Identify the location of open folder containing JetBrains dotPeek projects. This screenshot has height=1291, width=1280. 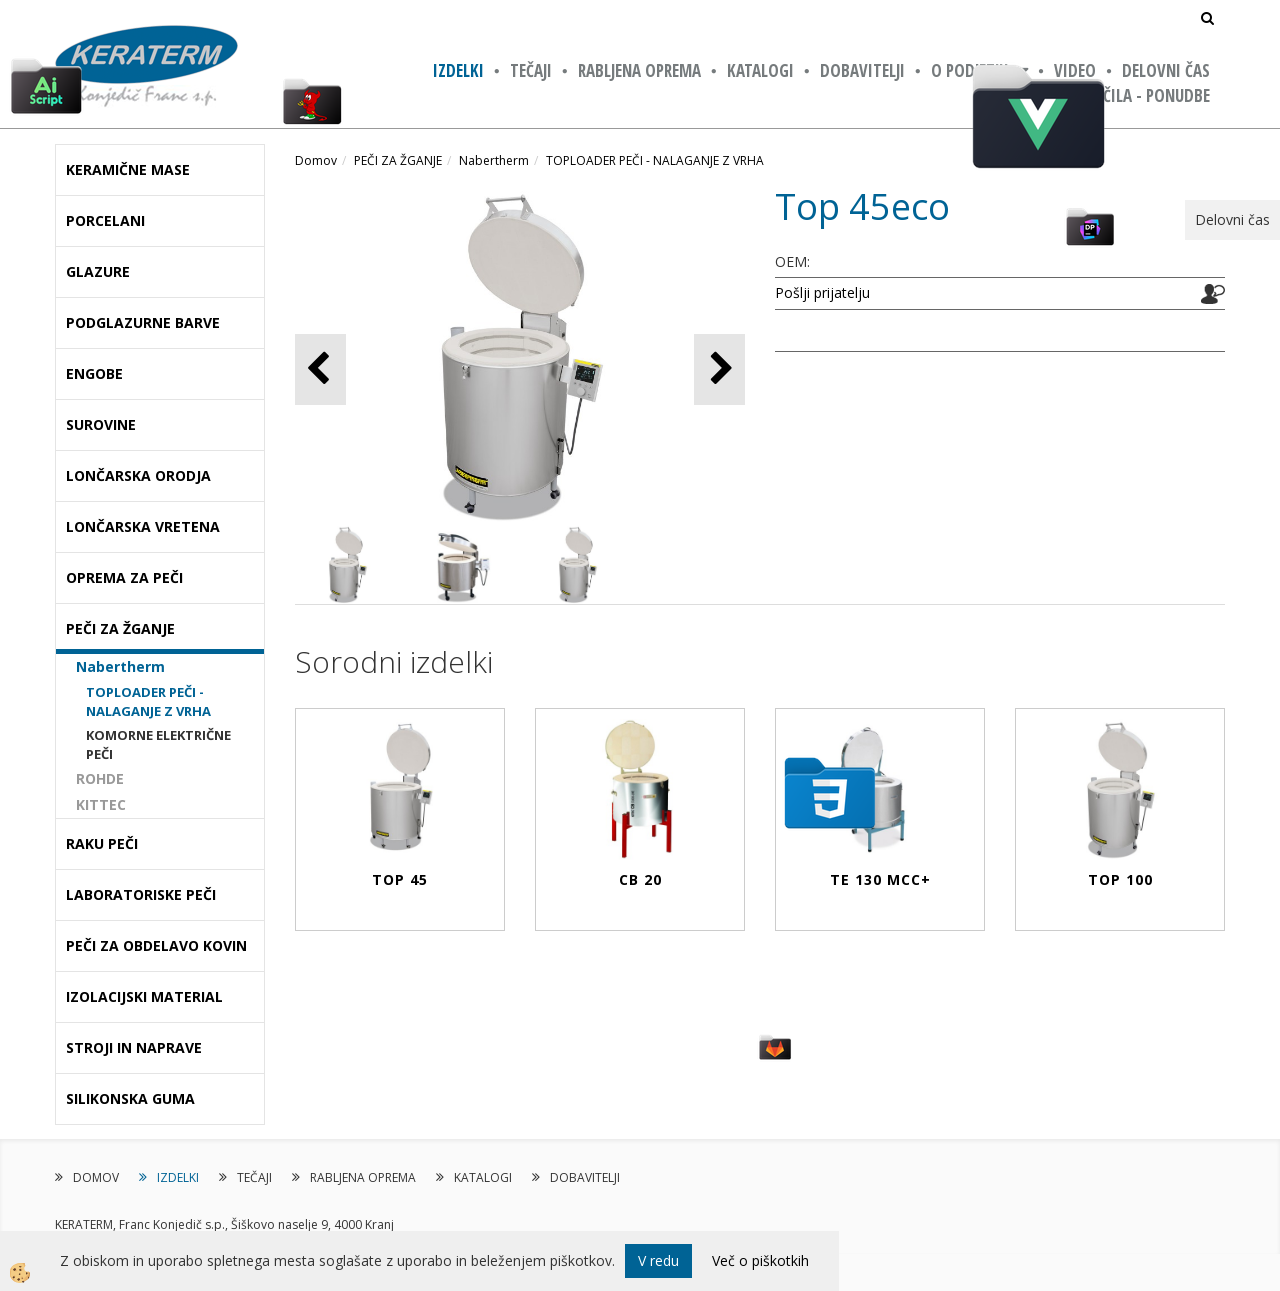
(1090, 228).